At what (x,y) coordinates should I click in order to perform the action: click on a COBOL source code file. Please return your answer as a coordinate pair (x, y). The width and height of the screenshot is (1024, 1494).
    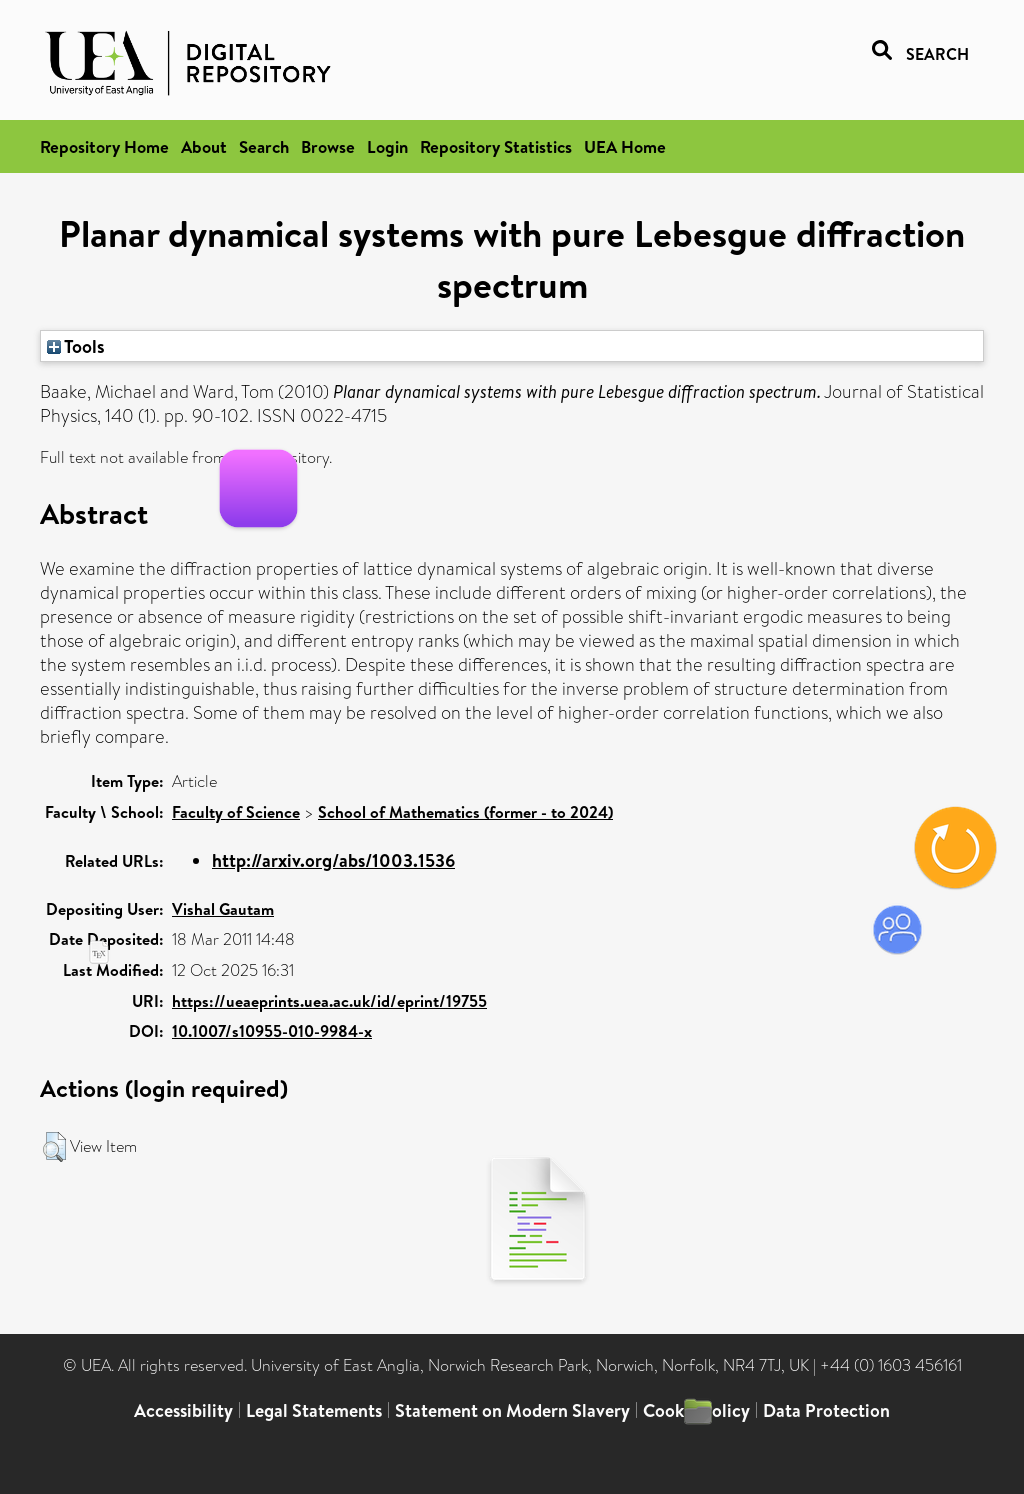
    Looking at the image, I should click on (538, 1221).